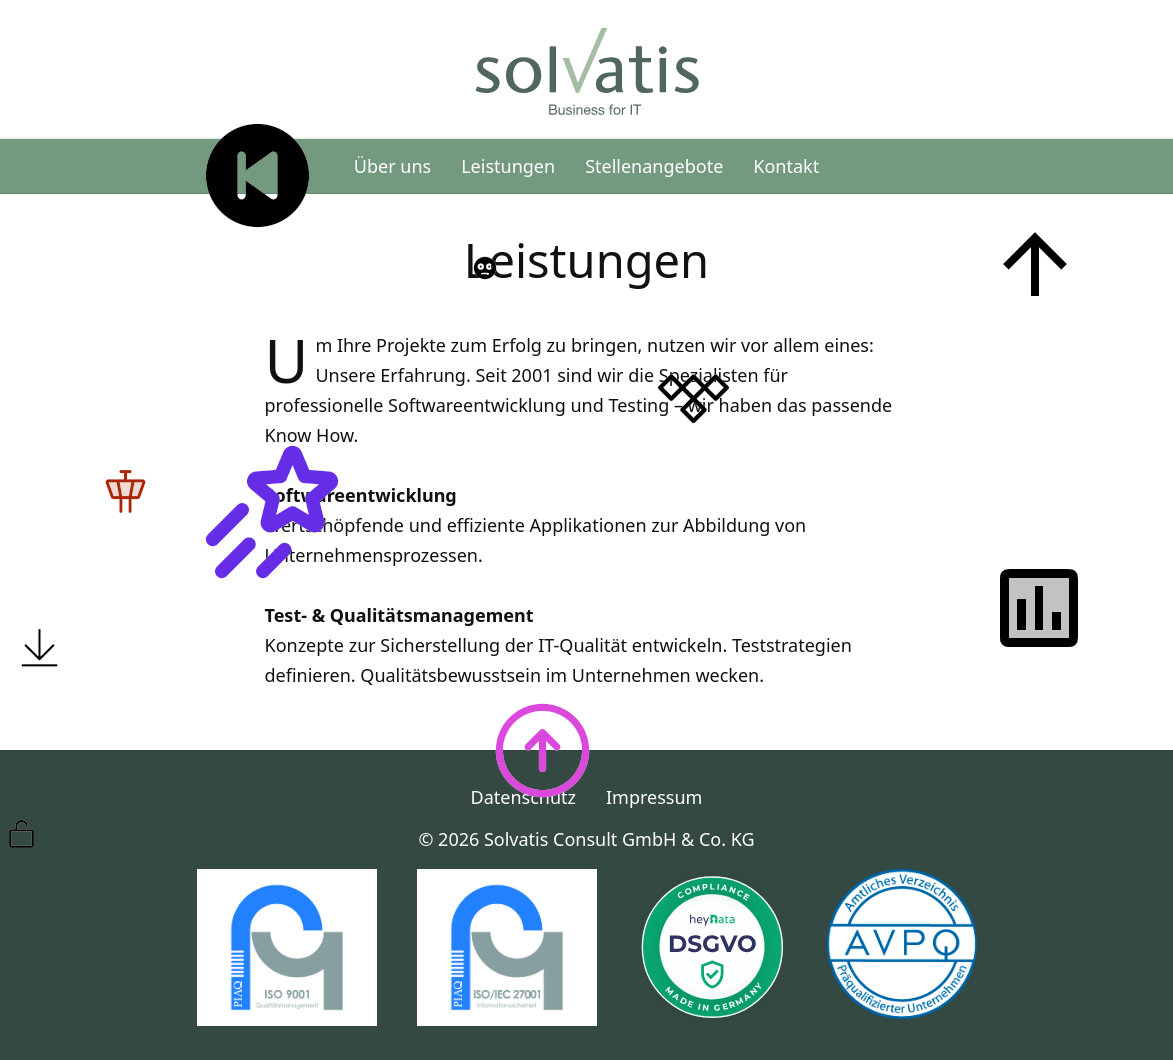  I want to click on scroll to top of page, so click(1035, 264).